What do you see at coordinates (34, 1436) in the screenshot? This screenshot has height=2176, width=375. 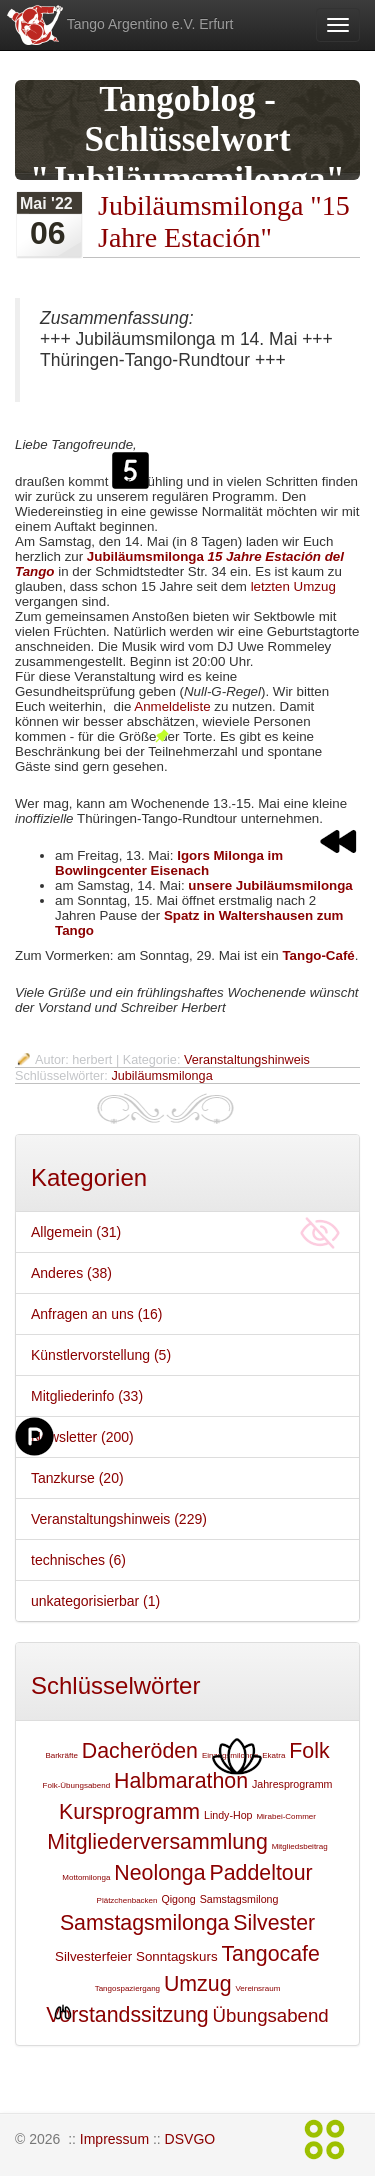 I see `indicates parking availability or location` at bounding box center [34, 1436].